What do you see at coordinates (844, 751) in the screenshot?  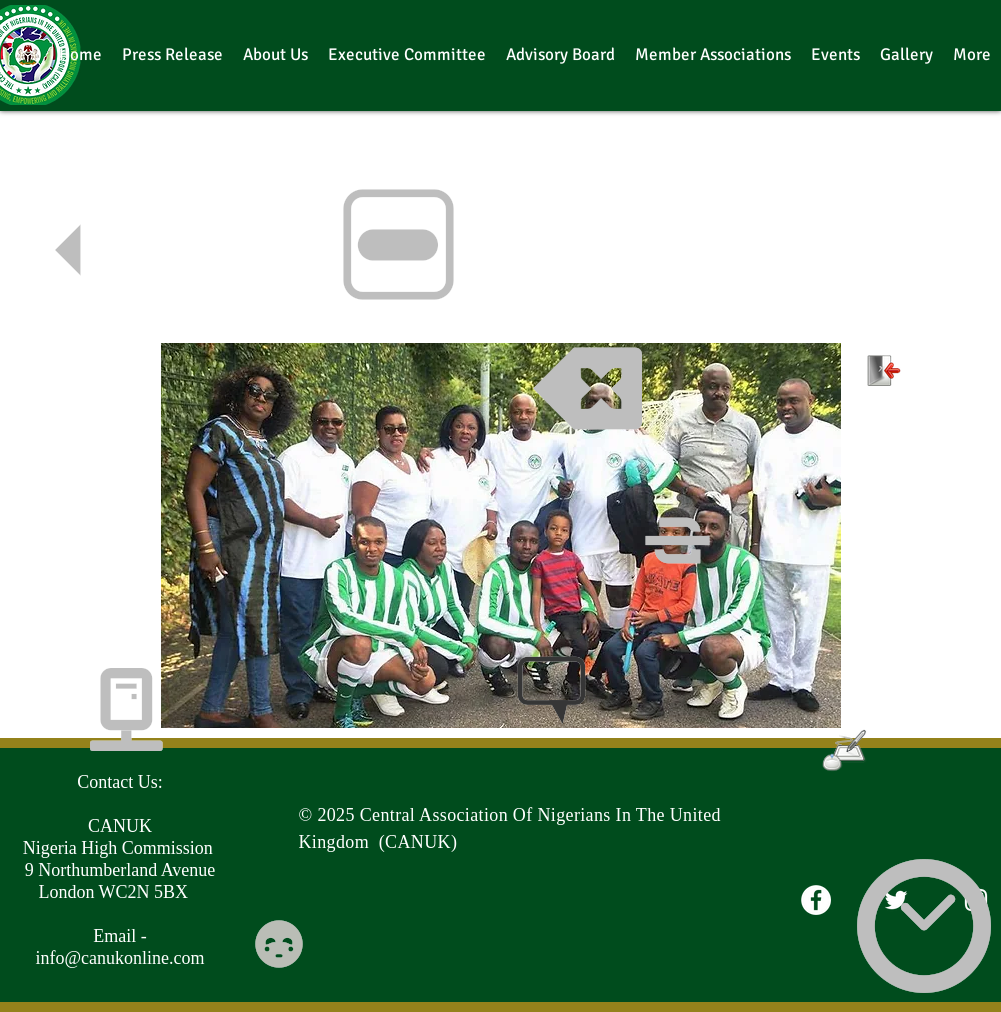 I see `configure mouse and tablet settings` at bounding box center [844, 751].